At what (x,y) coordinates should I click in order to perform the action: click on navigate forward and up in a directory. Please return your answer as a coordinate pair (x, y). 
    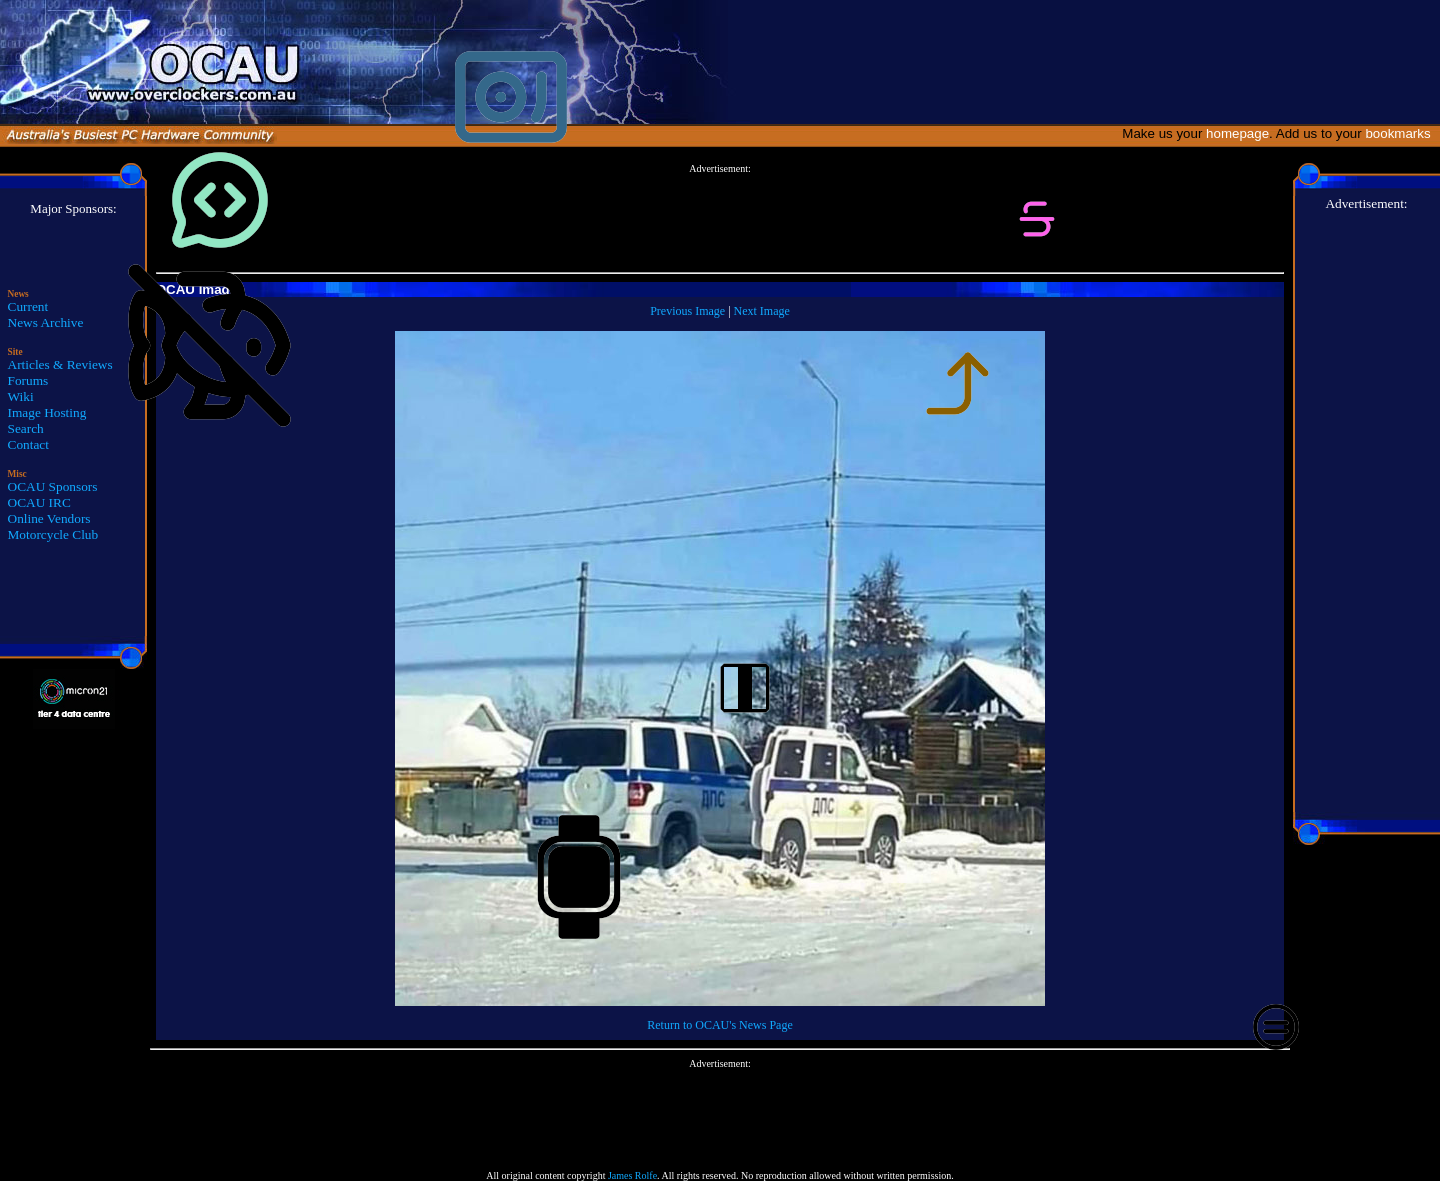
    Looking at the image, I should click on (957, 383).